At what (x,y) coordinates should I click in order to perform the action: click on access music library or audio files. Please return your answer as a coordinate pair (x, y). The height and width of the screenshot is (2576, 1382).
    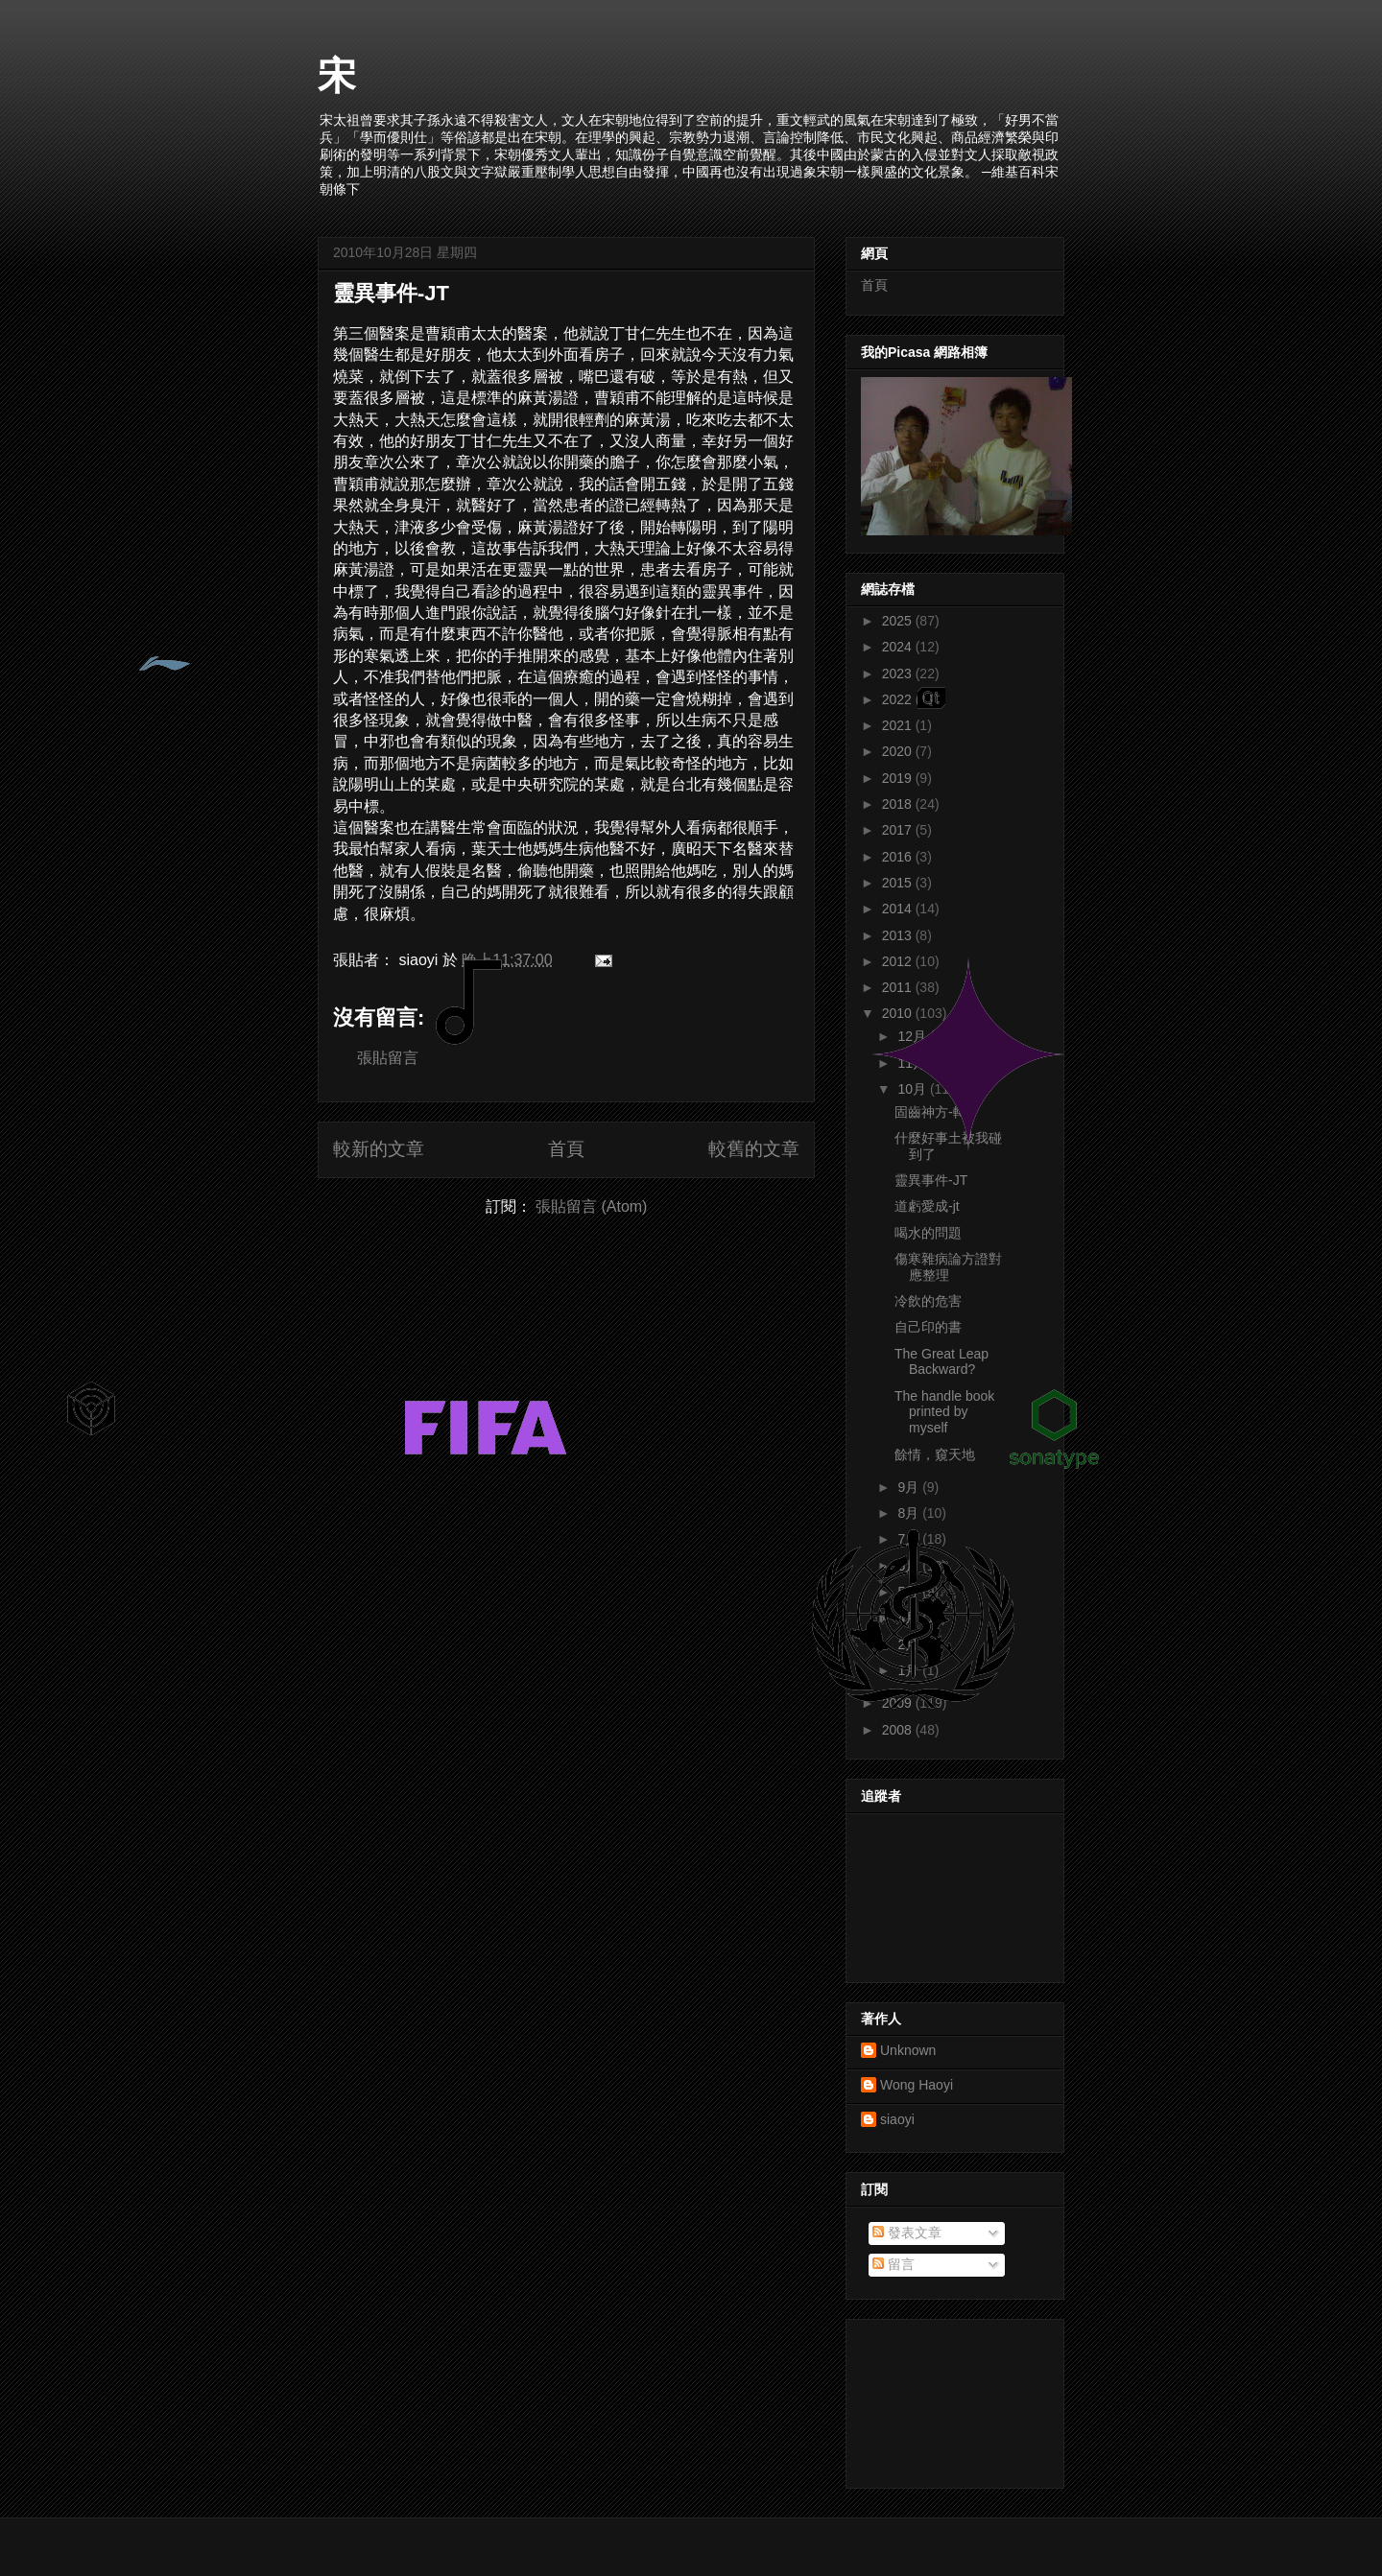
    Looking at the image, I should click on (464, 1002).